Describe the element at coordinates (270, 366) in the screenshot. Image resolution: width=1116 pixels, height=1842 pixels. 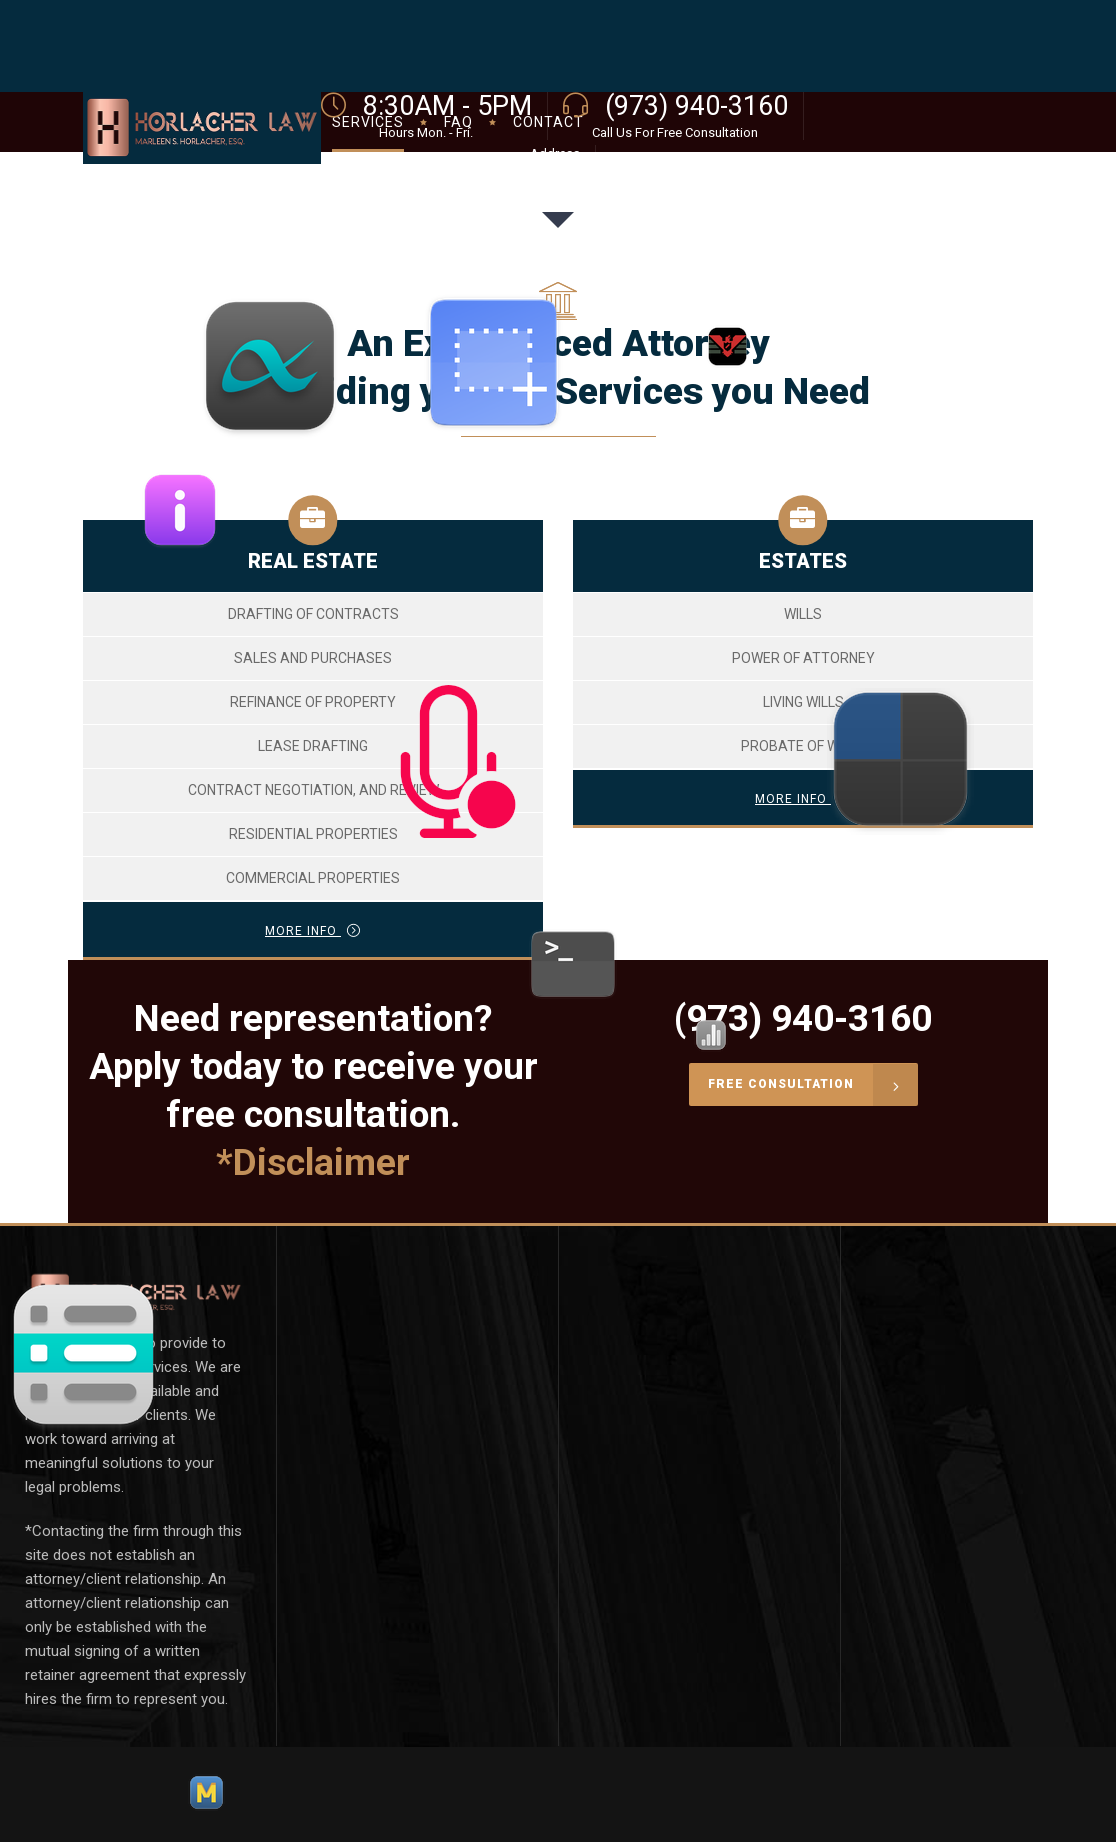
I see `open albert app launcher` at that location.